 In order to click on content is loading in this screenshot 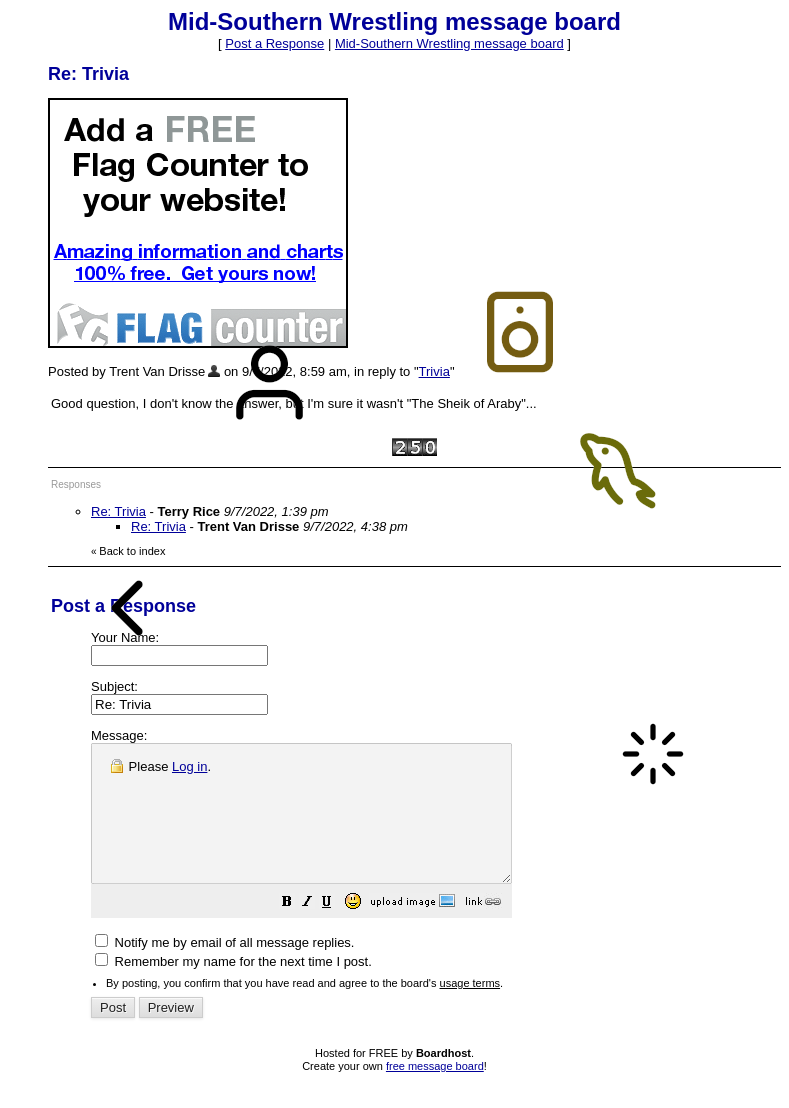, I will do `click(653, 754)`.